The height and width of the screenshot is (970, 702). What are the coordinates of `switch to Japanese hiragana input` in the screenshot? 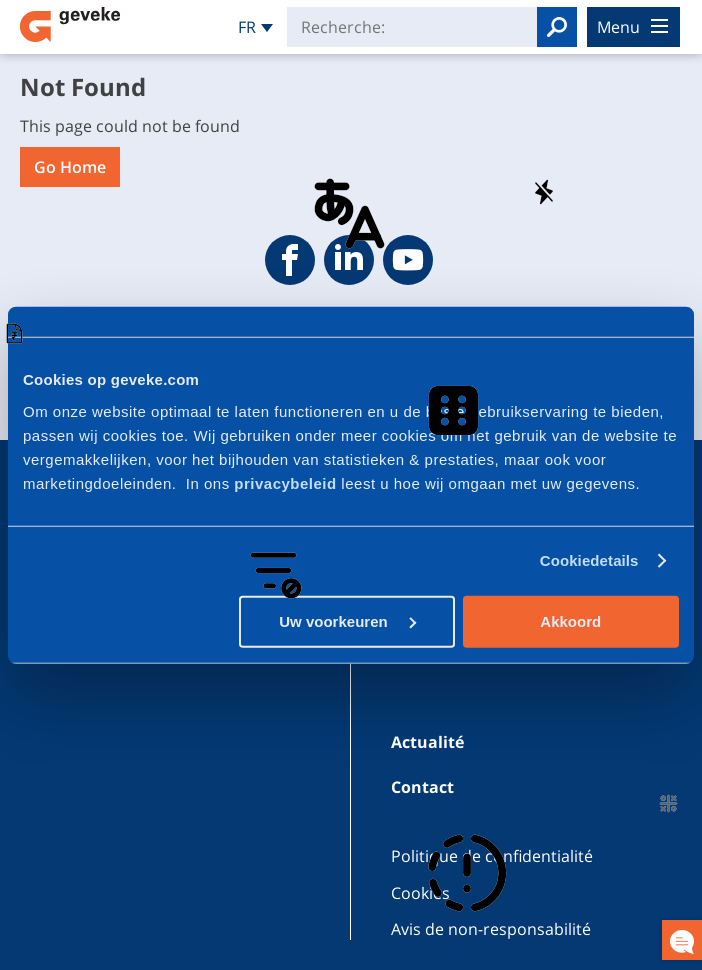 It's located at (349, 213).